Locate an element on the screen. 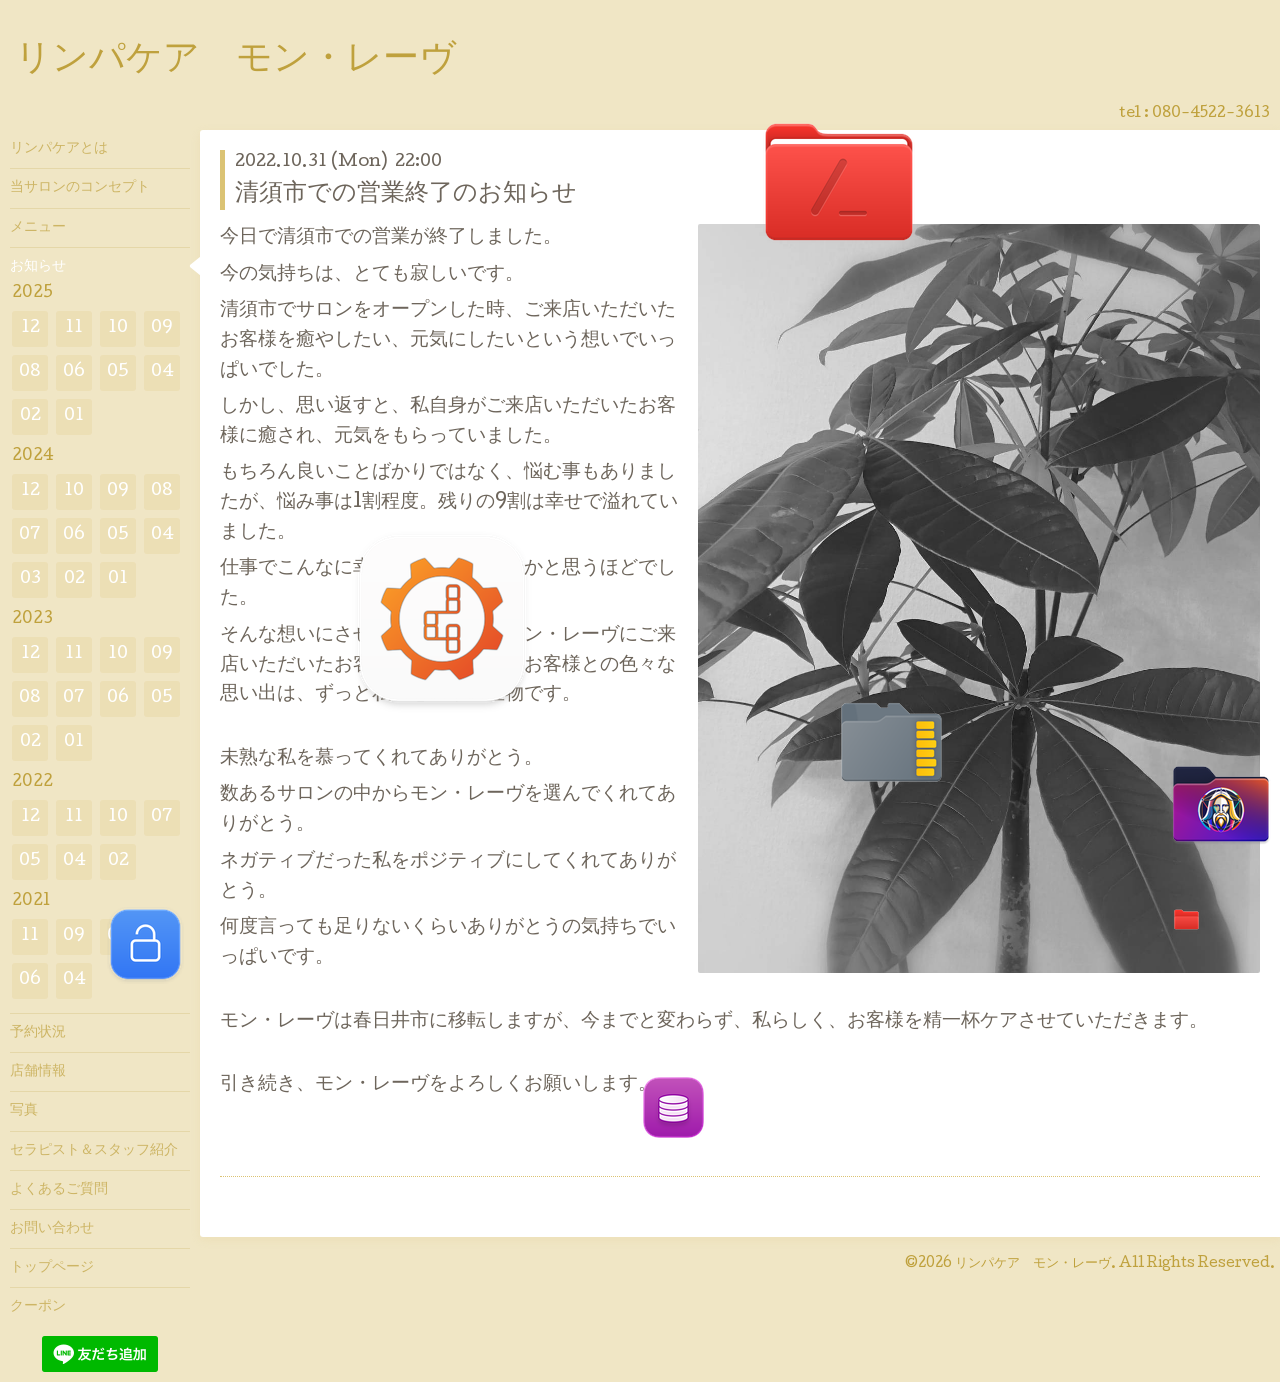 The image size is (1280, 1382). open screensaver and lock screen settings is located at coordinates (145, 945).